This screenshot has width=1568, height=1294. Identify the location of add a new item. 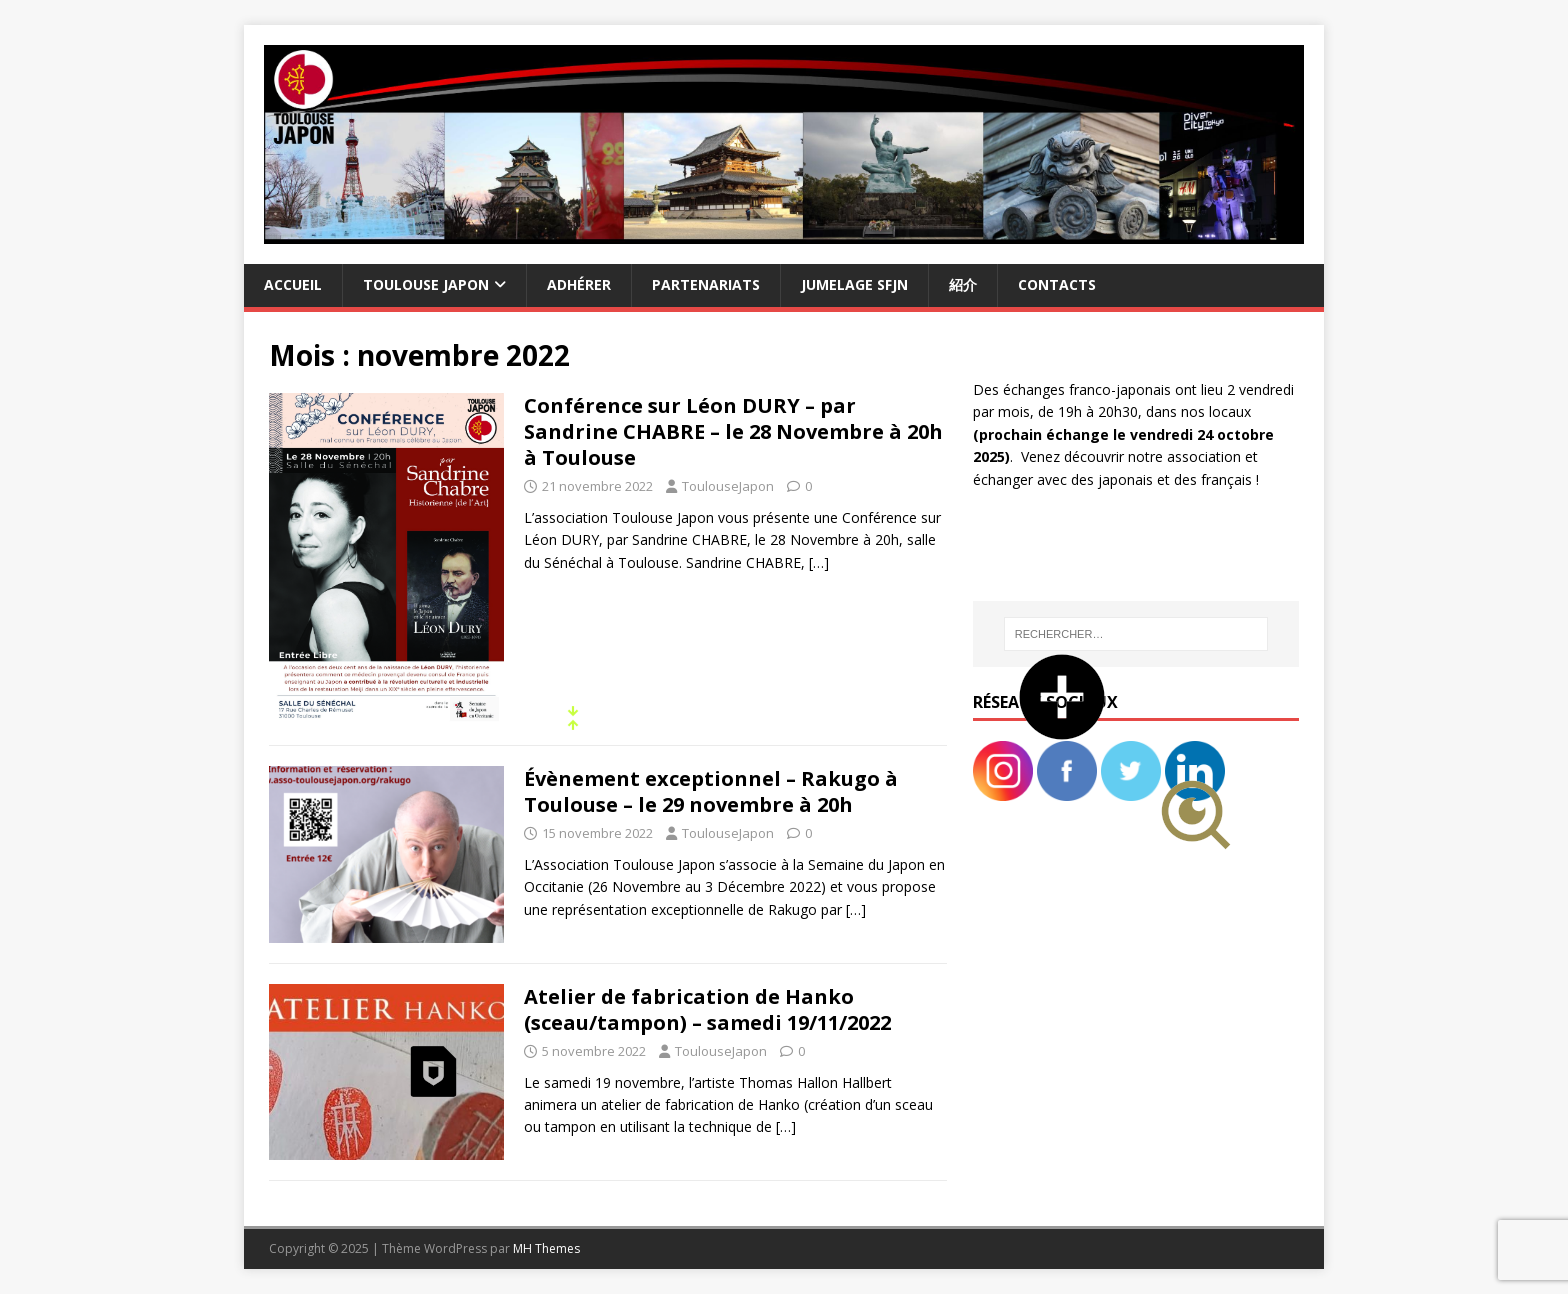
(1062, 697).